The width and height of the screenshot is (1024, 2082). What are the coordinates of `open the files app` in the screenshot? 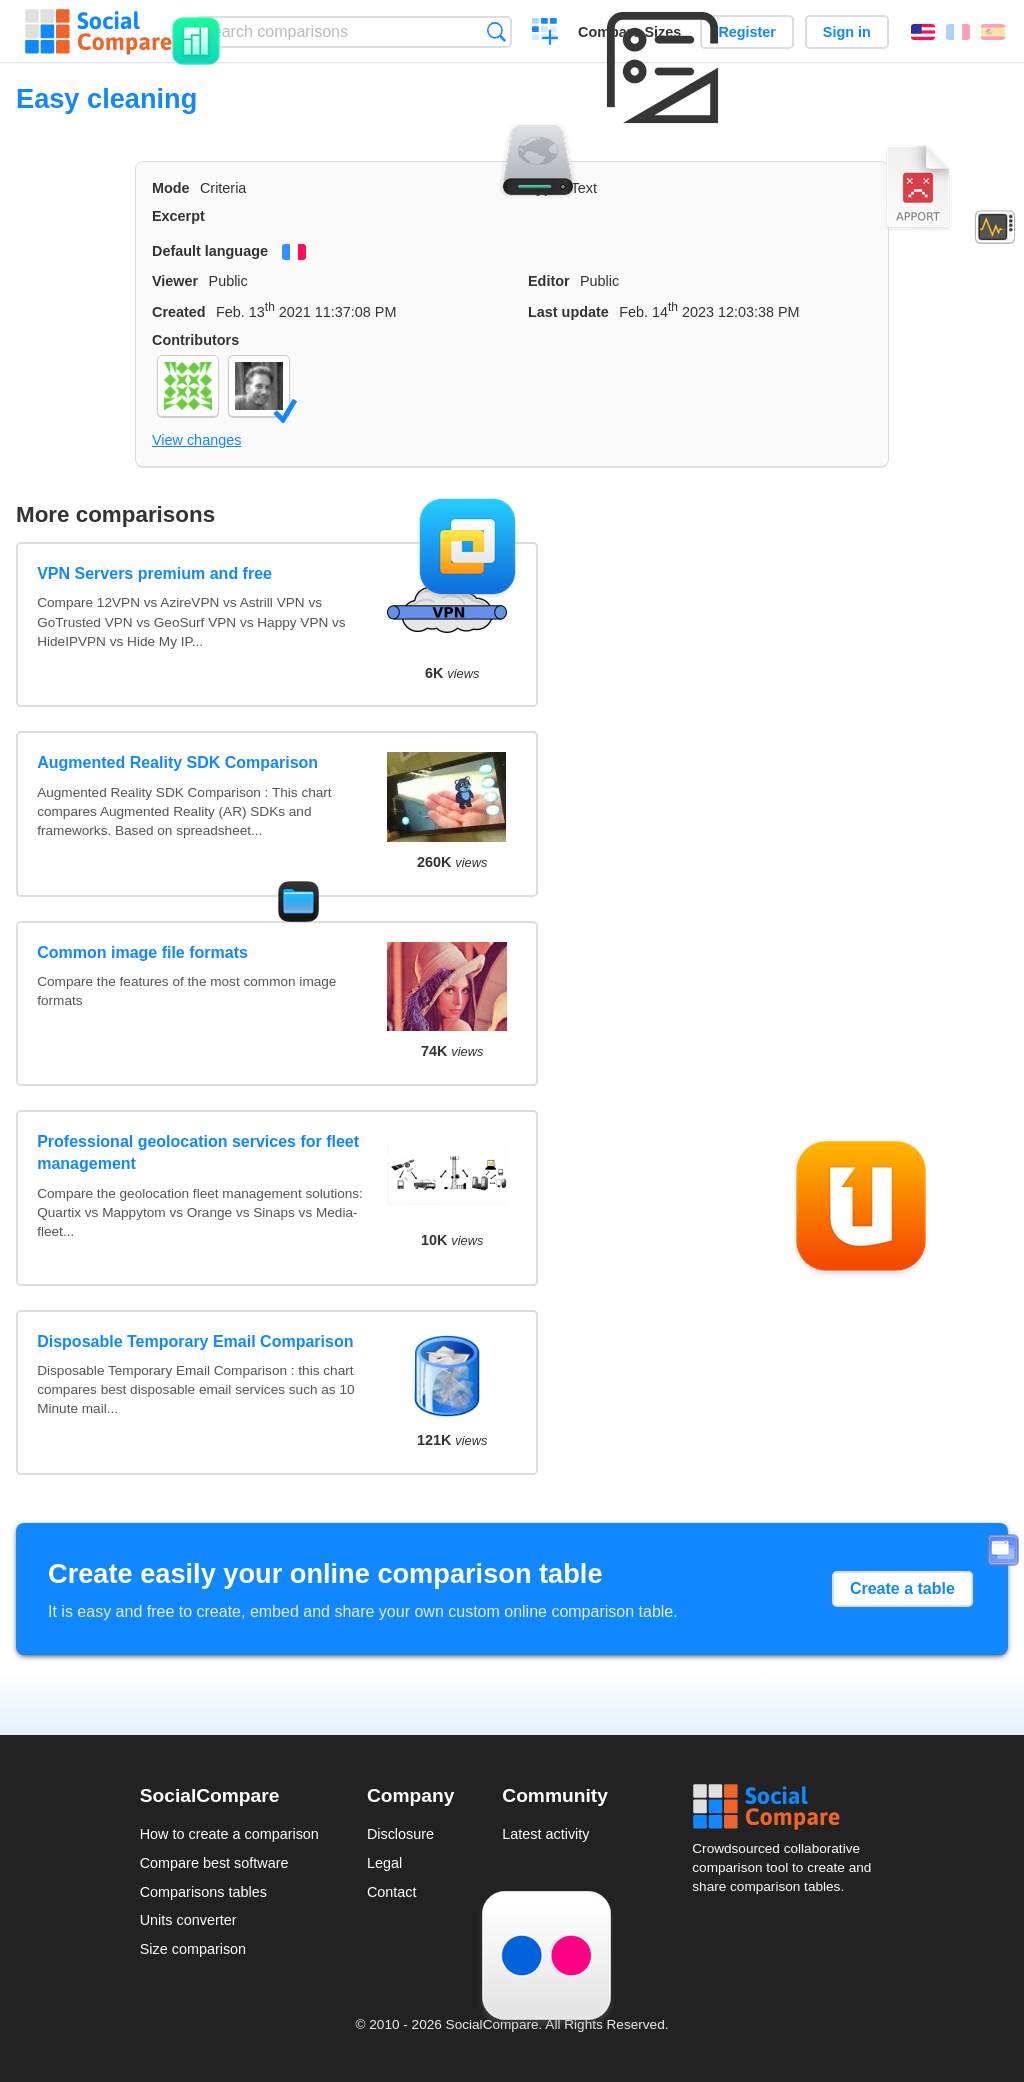 It's located at (298, 901).